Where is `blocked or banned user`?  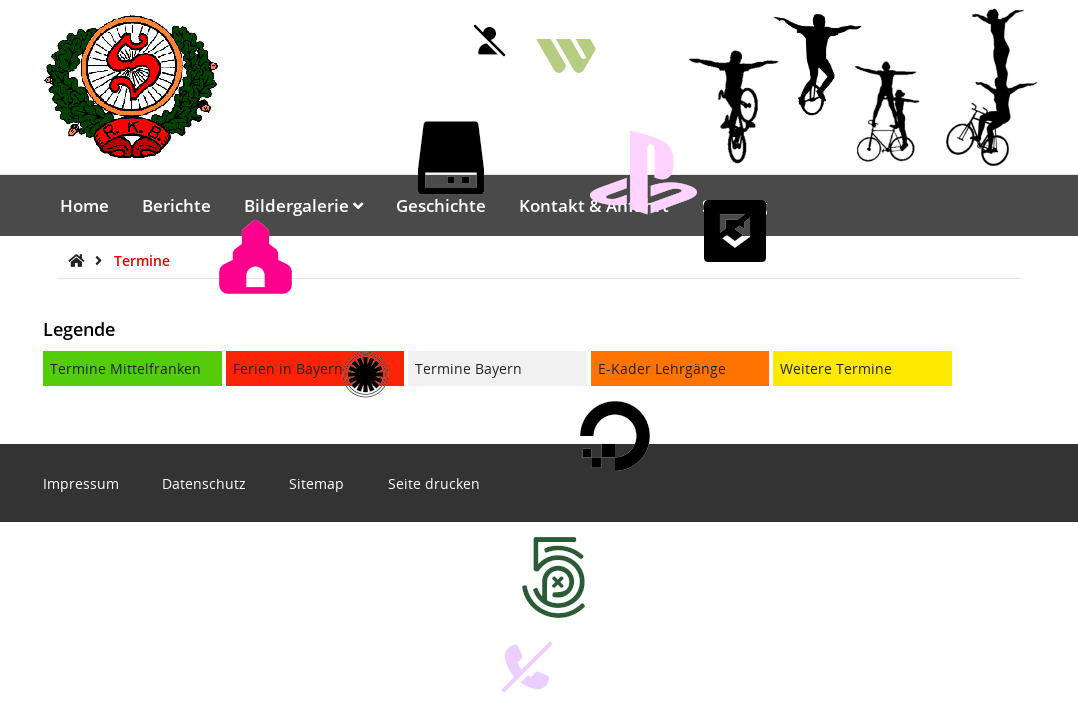 blocked or banned user is located at coordinates (489, 40).